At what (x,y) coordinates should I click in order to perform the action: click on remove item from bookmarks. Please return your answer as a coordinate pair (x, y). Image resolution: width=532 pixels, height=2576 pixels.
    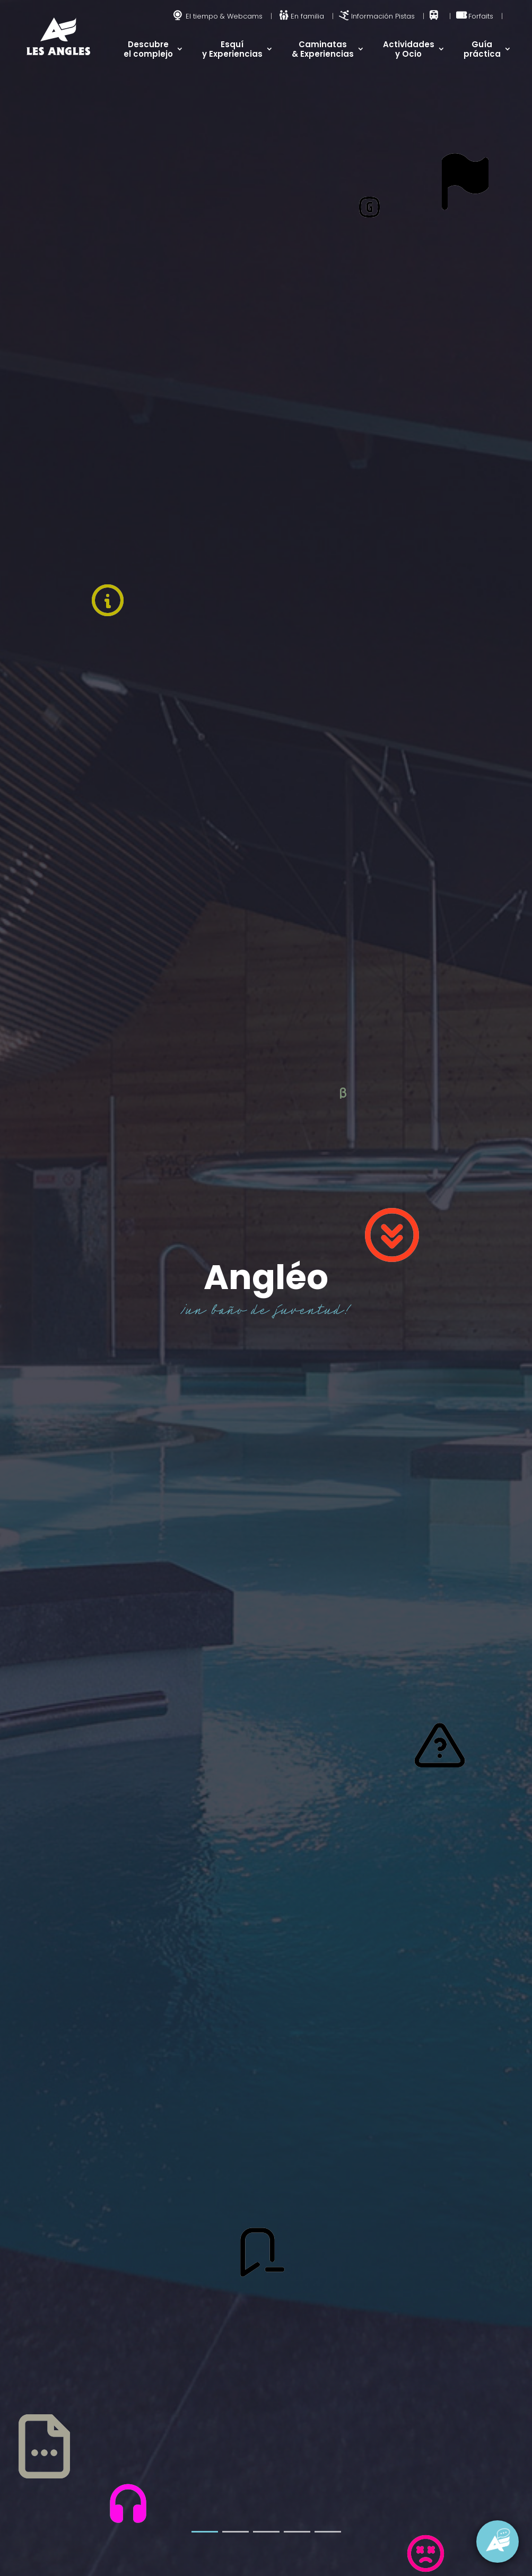
    Looking at the image, I should click on (257, 2252).